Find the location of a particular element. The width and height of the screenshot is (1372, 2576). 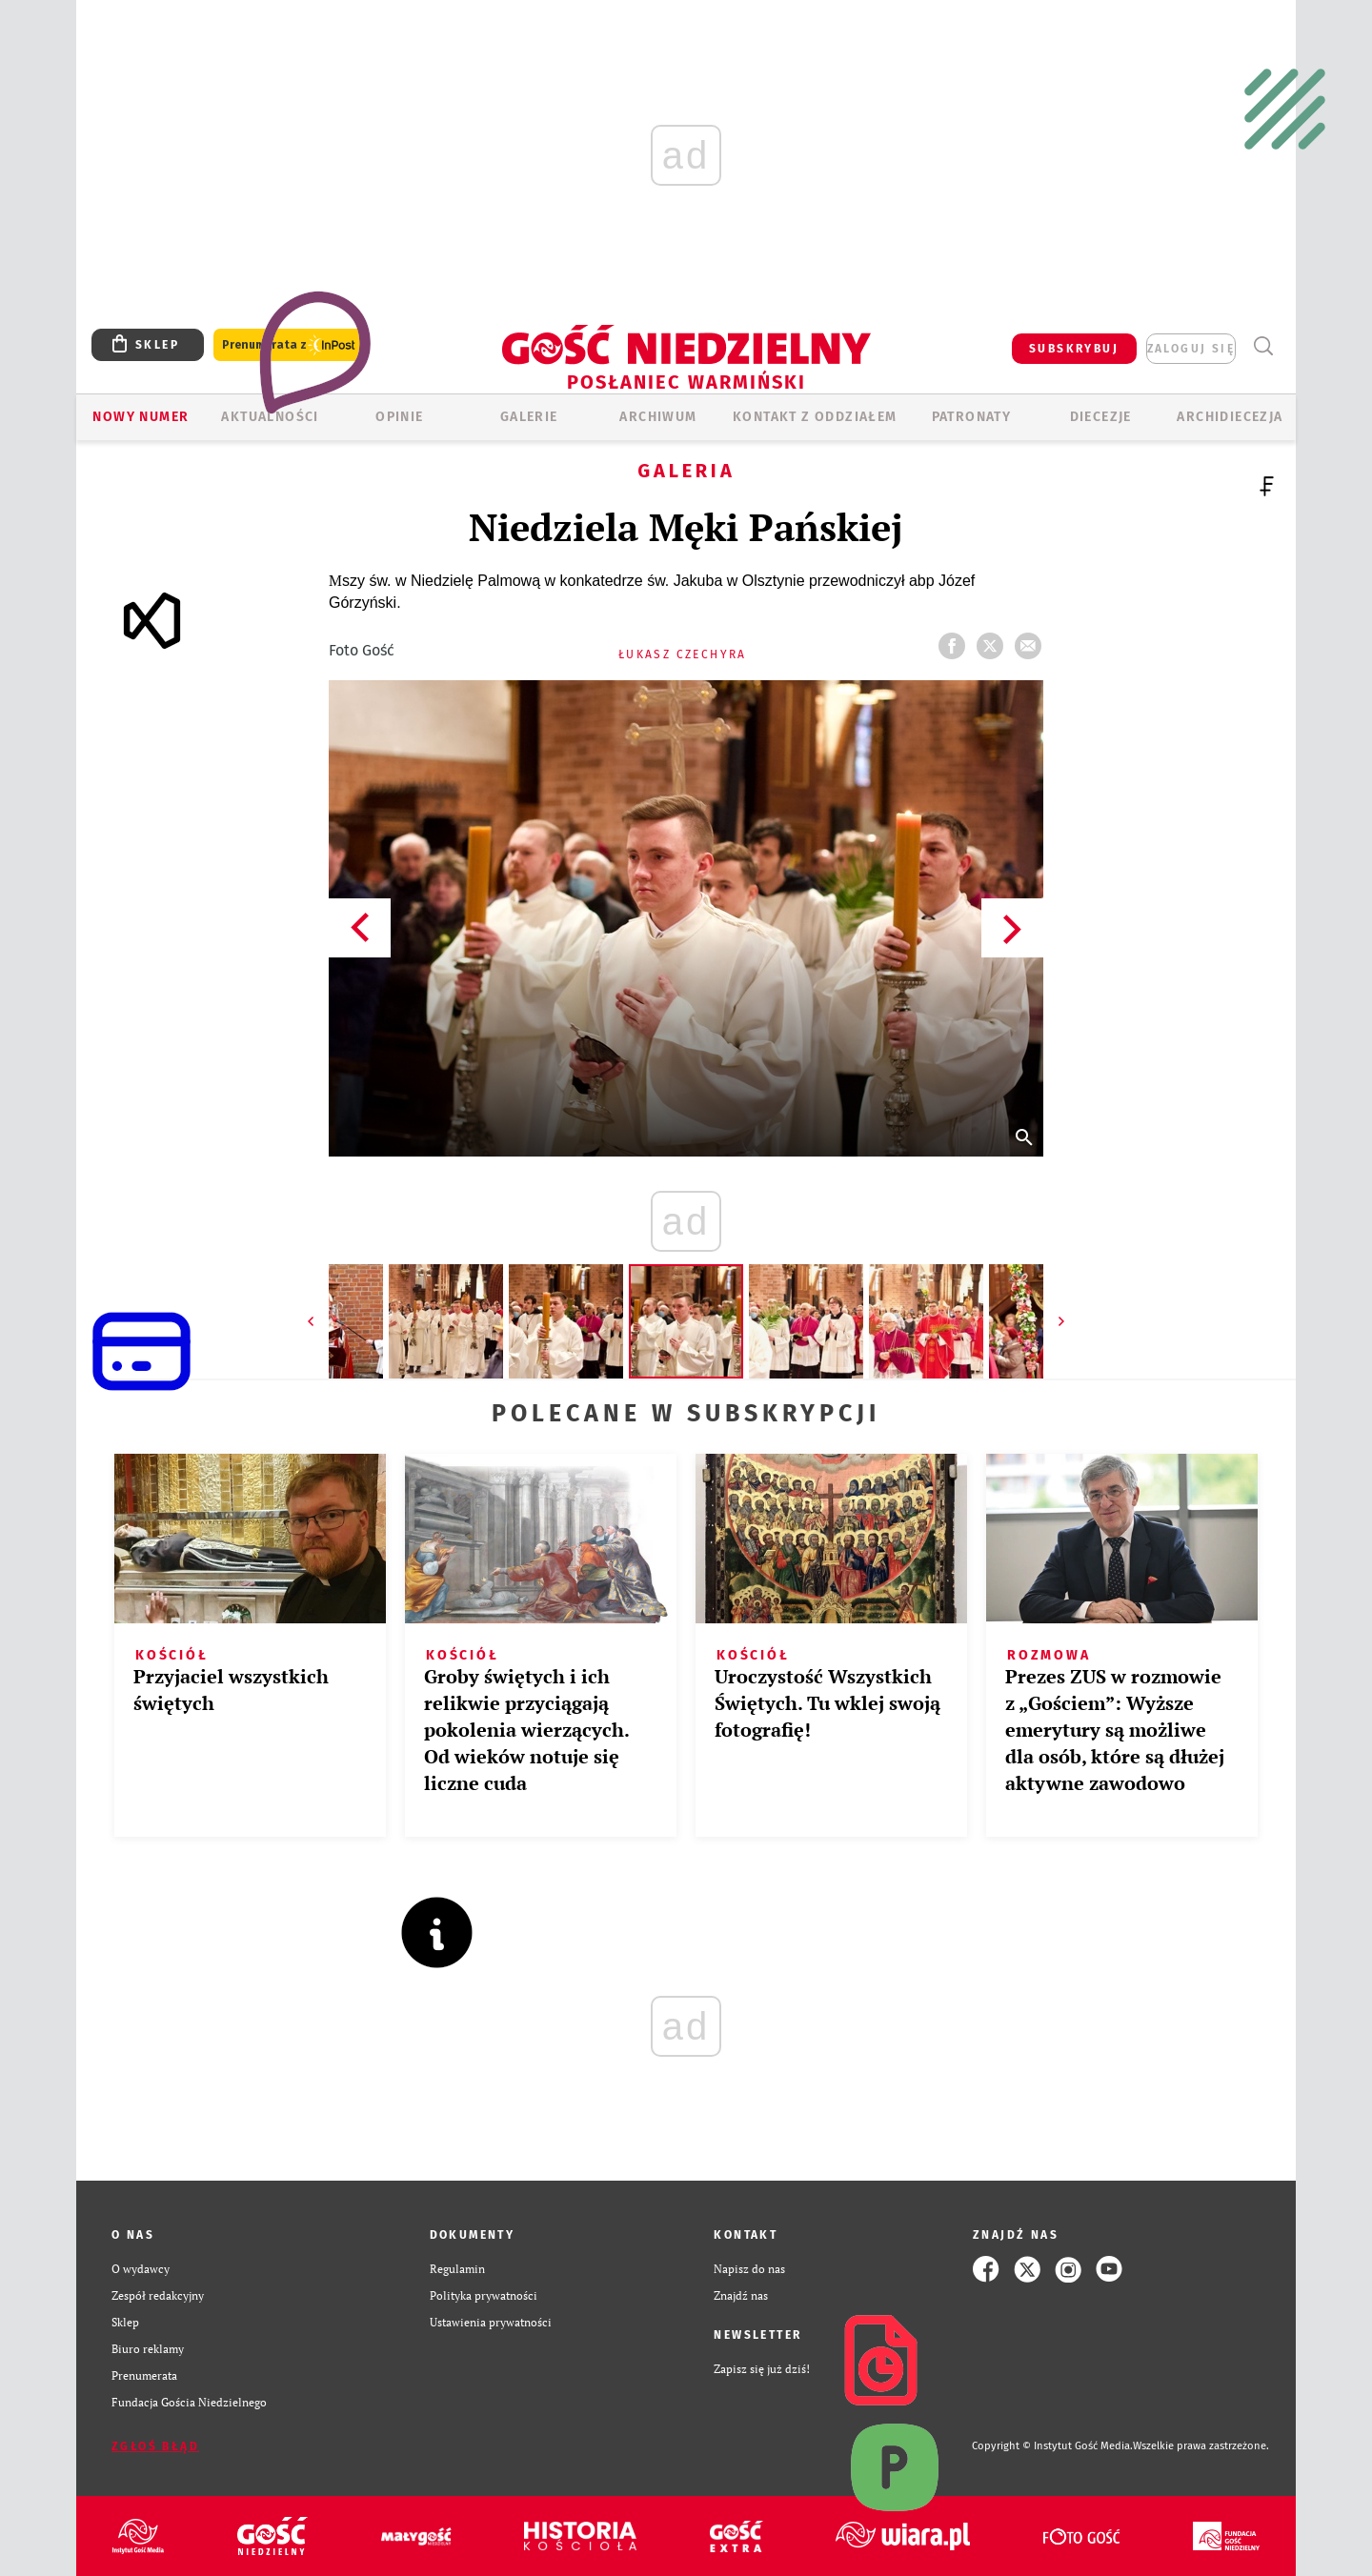

open the Storytel audiobook app is located at coordinates (315, 352).